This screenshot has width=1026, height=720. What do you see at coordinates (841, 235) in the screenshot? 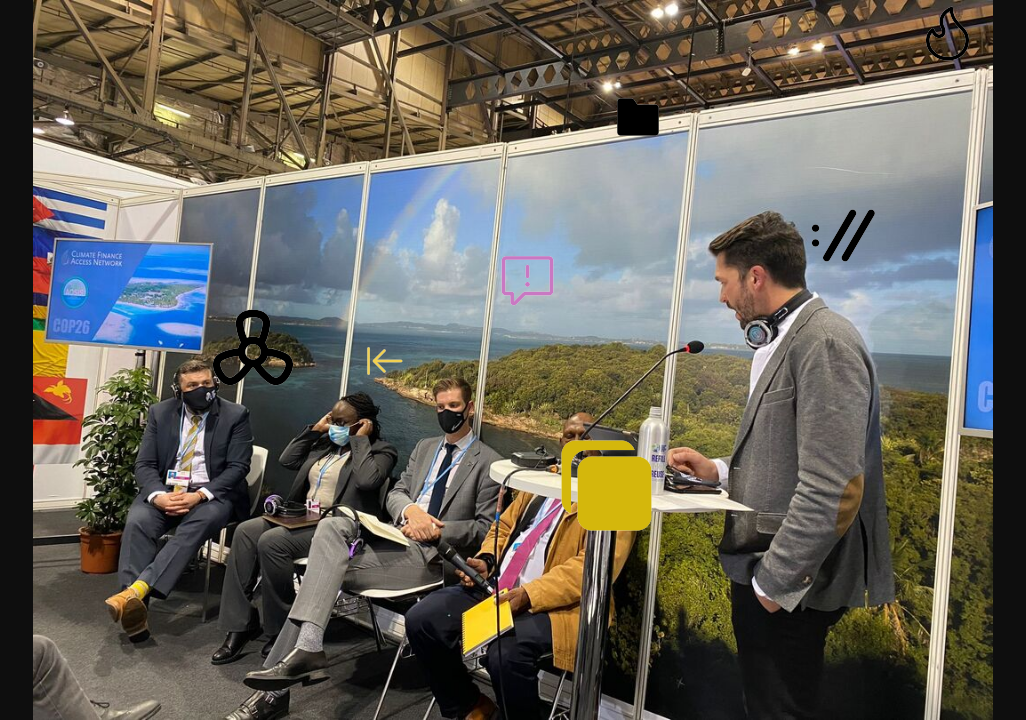
I see `view protocol or connection settings` at bounding box center [841, 235].